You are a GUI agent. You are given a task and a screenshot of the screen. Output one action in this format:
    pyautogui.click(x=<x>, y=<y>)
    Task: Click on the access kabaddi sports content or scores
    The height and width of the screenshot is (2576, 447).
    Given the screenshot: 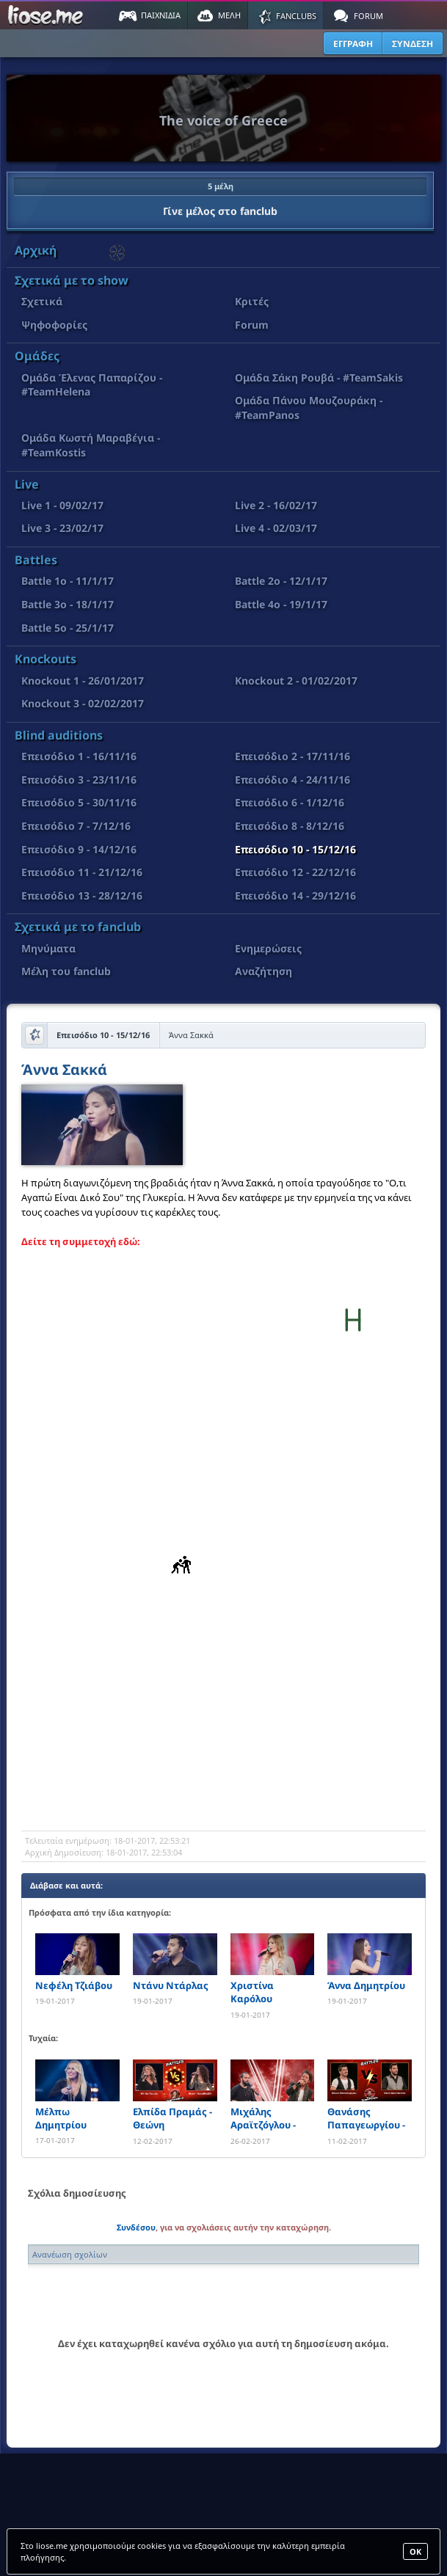 What is the action you would take?
    pyautogui.click(x=181, y=1565)
    